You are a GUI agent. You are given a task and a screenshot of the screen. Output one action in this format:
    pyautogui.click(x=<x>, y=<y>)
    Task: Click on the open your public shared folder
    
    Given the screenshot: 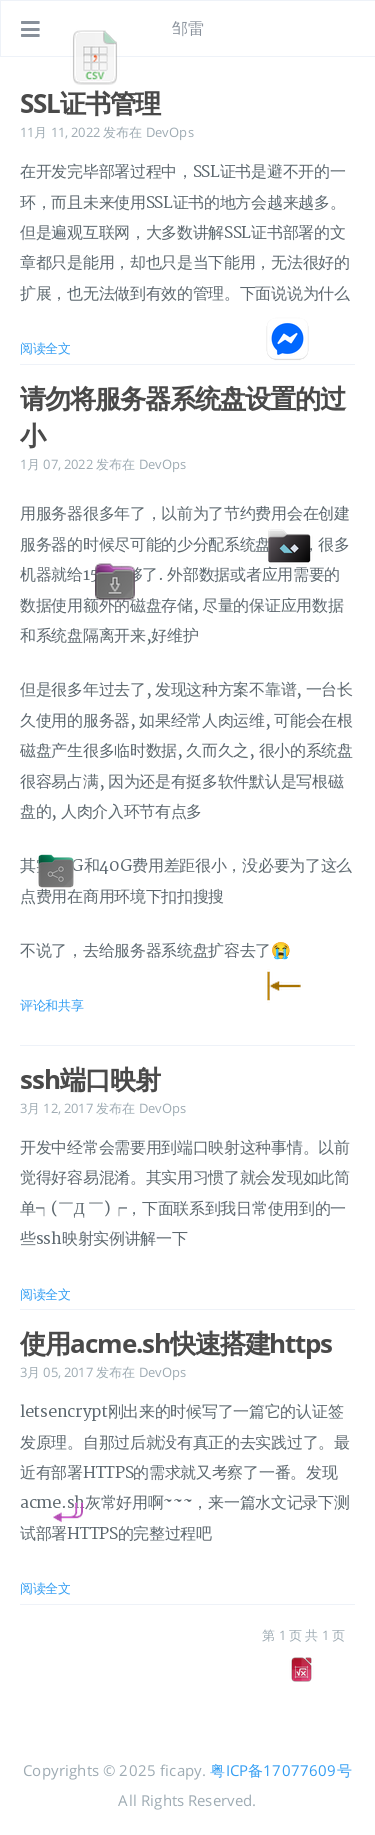 What is the action you would take?
    pyautogui.click(x=56, y=871)
    